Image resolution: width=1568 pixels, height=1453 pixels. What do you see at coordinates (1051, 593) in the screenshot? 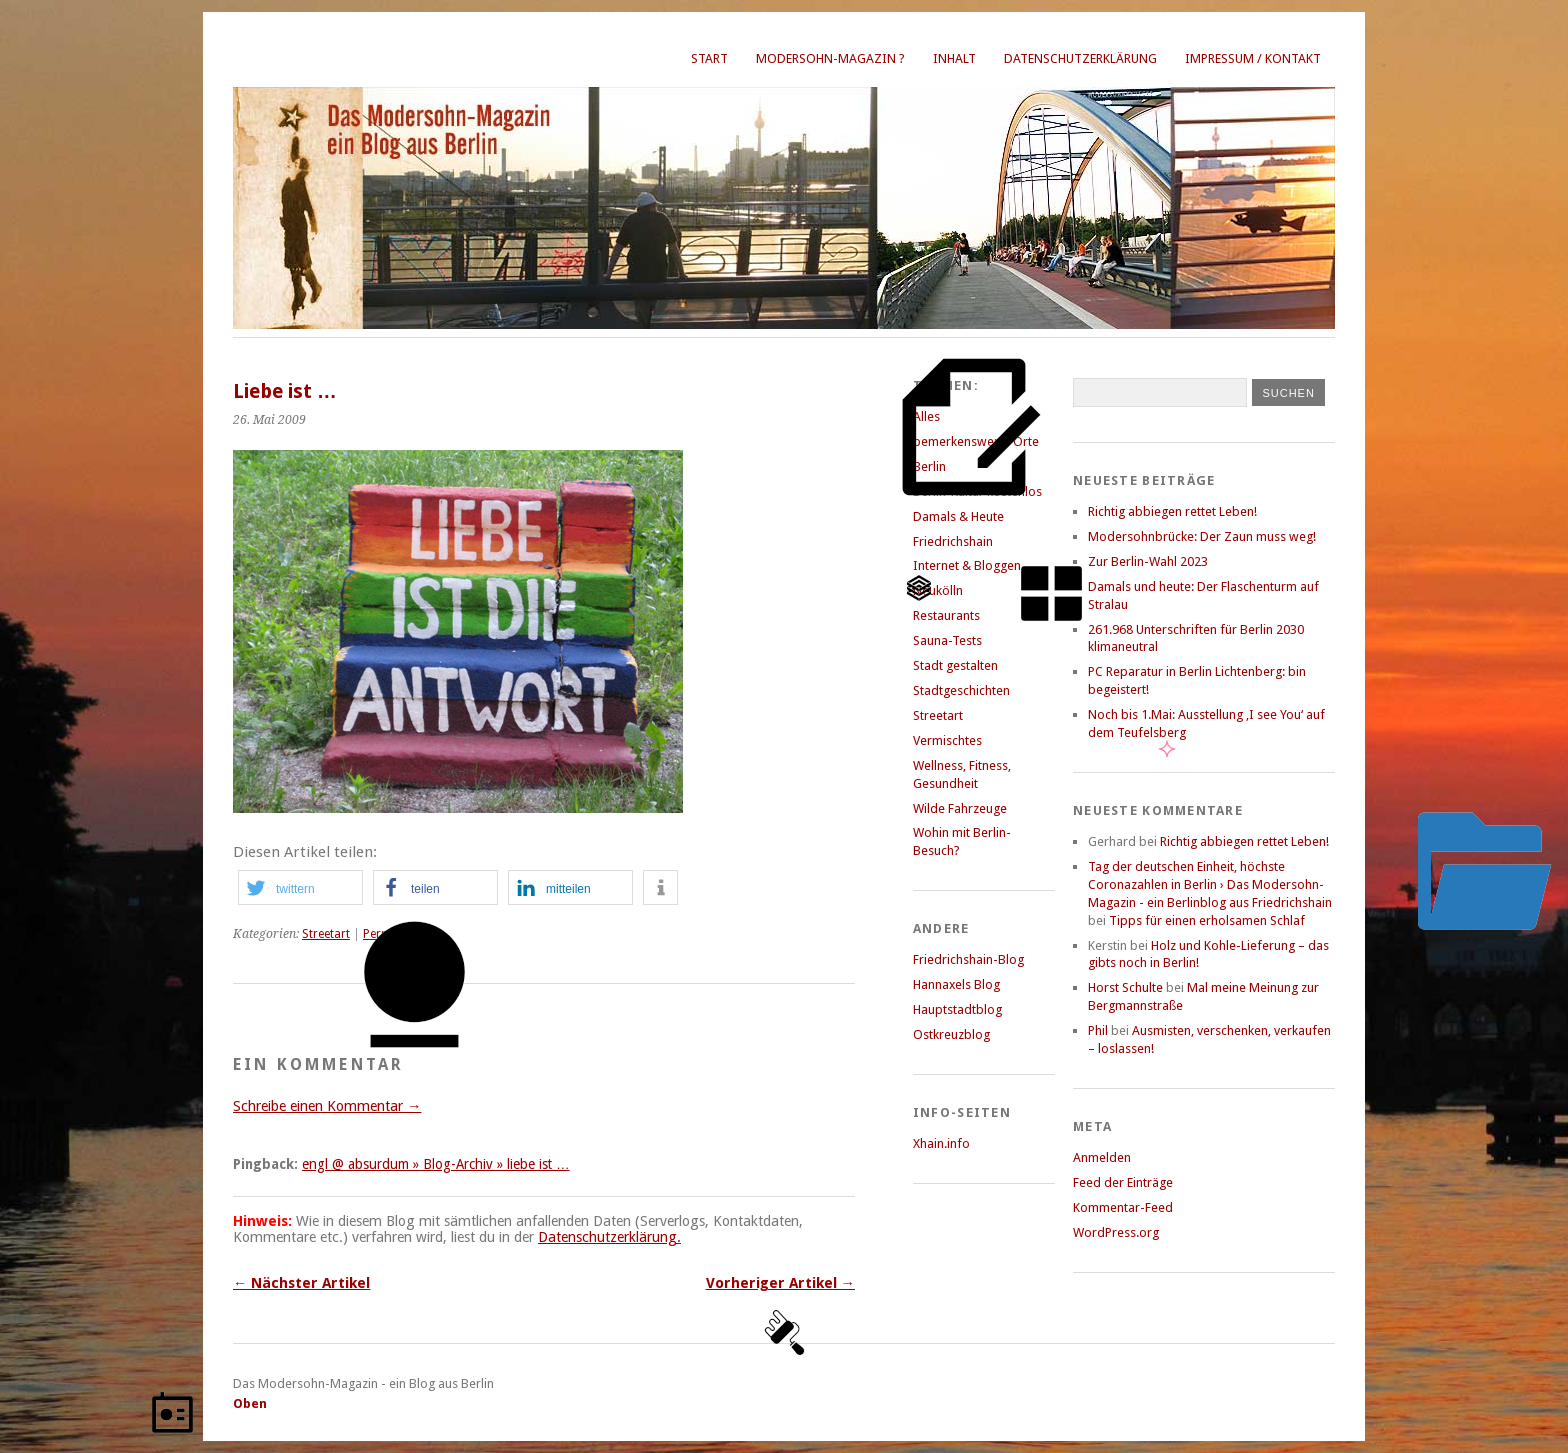
I see `switch to grid view layout` at bounding box center [1051, 593].